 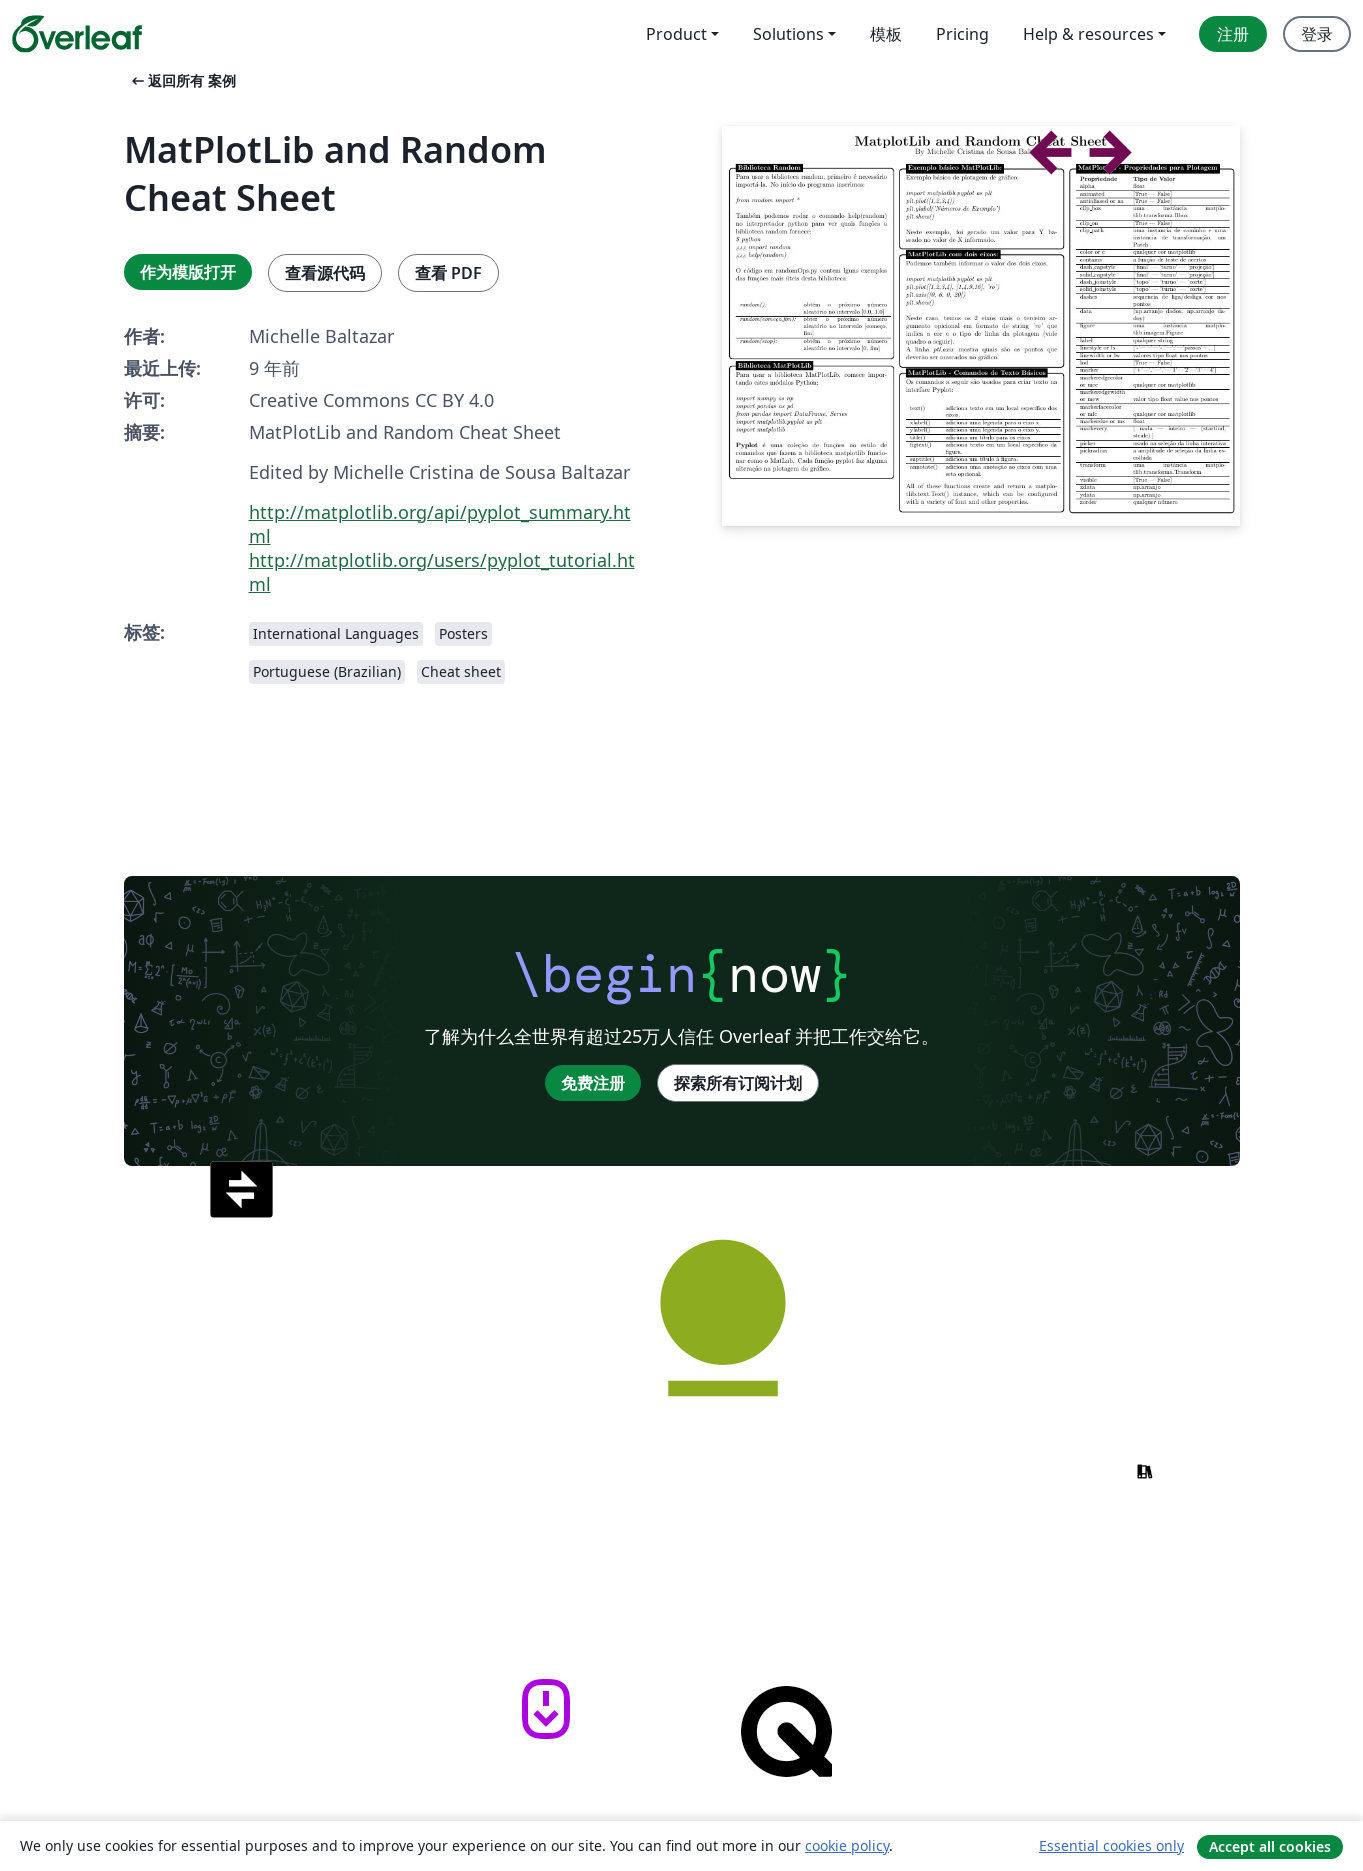 What do you see at coordinates (546, 1709) in the screenshot?
I see `scroll to bottom of page` at bounding box center [546, 1709].